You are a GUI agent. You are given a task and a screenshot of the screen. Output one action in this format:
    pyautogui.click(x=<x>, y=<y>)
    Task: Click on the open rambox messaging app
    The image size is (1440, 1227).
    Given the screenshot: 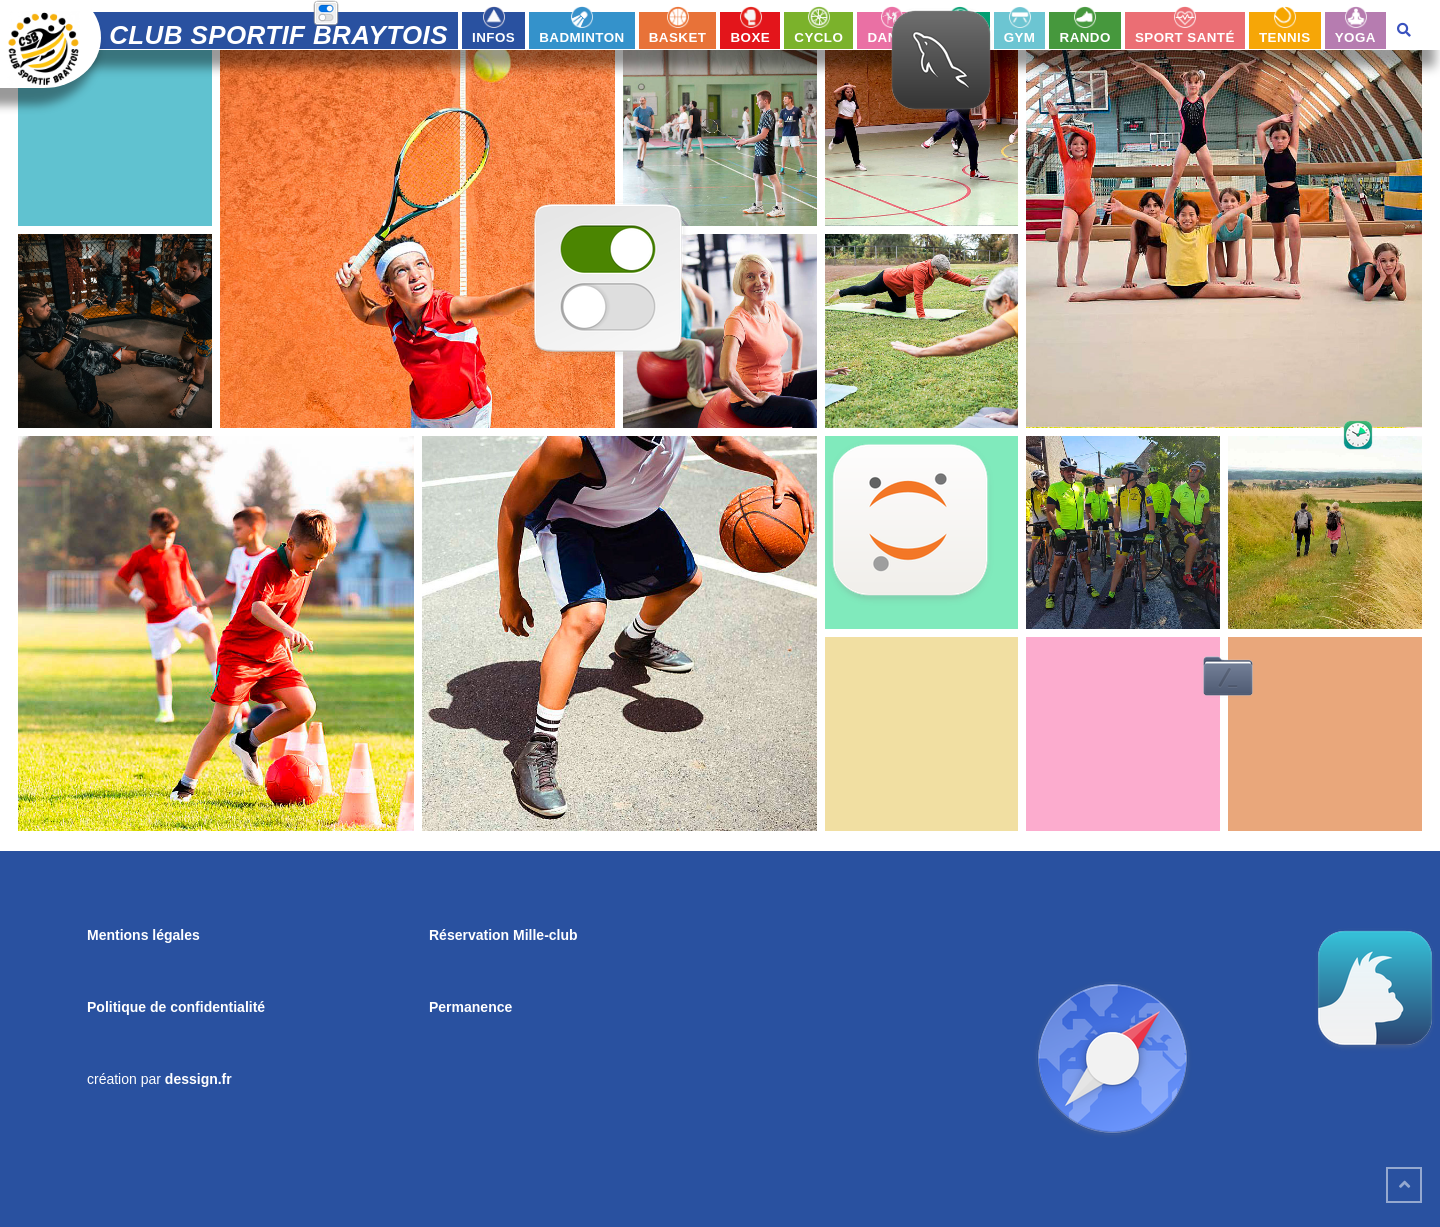 What is the action you would take?
    pyautogui.click(x=1375, y=988)
    